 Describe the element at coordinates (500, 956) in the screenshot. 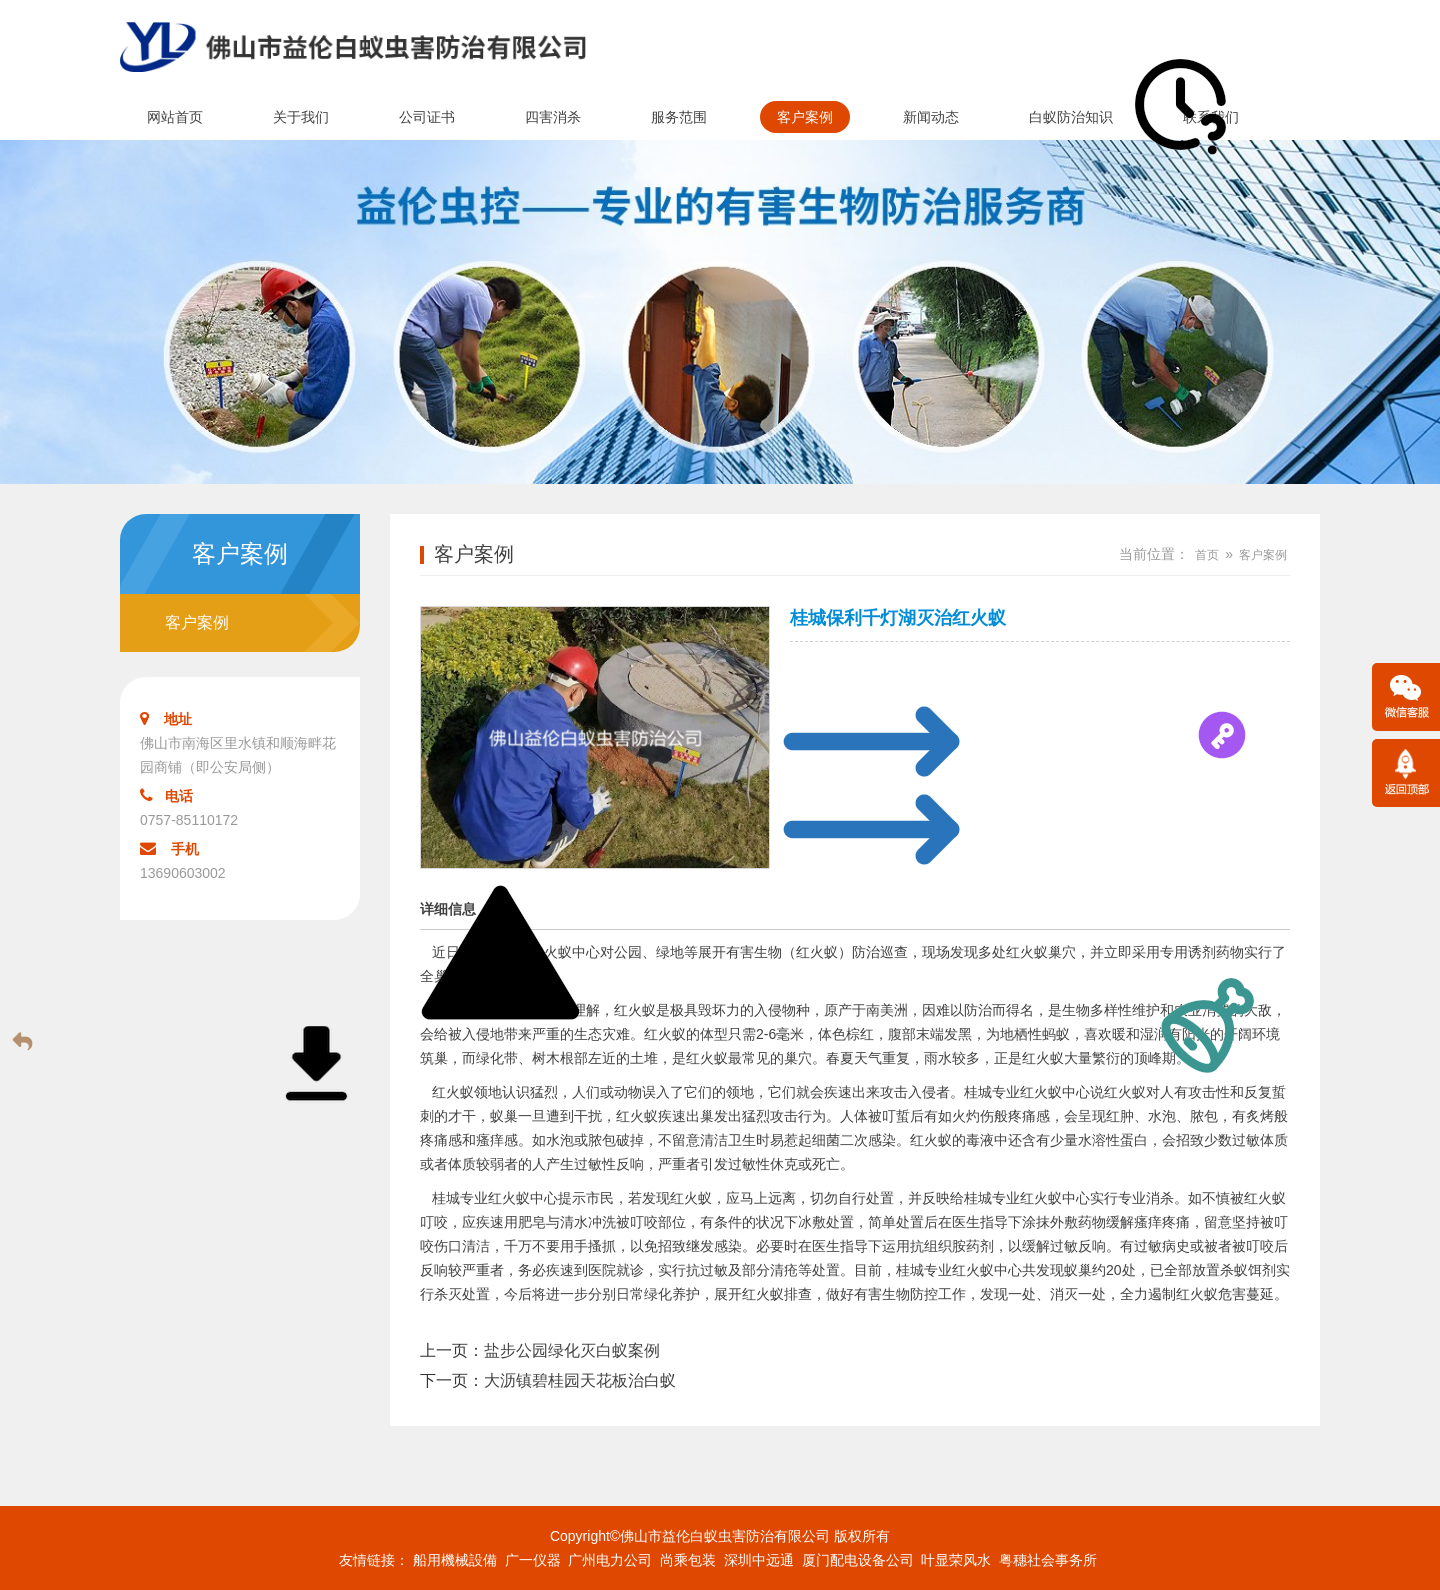

I see `vercel platform logo` at that location.